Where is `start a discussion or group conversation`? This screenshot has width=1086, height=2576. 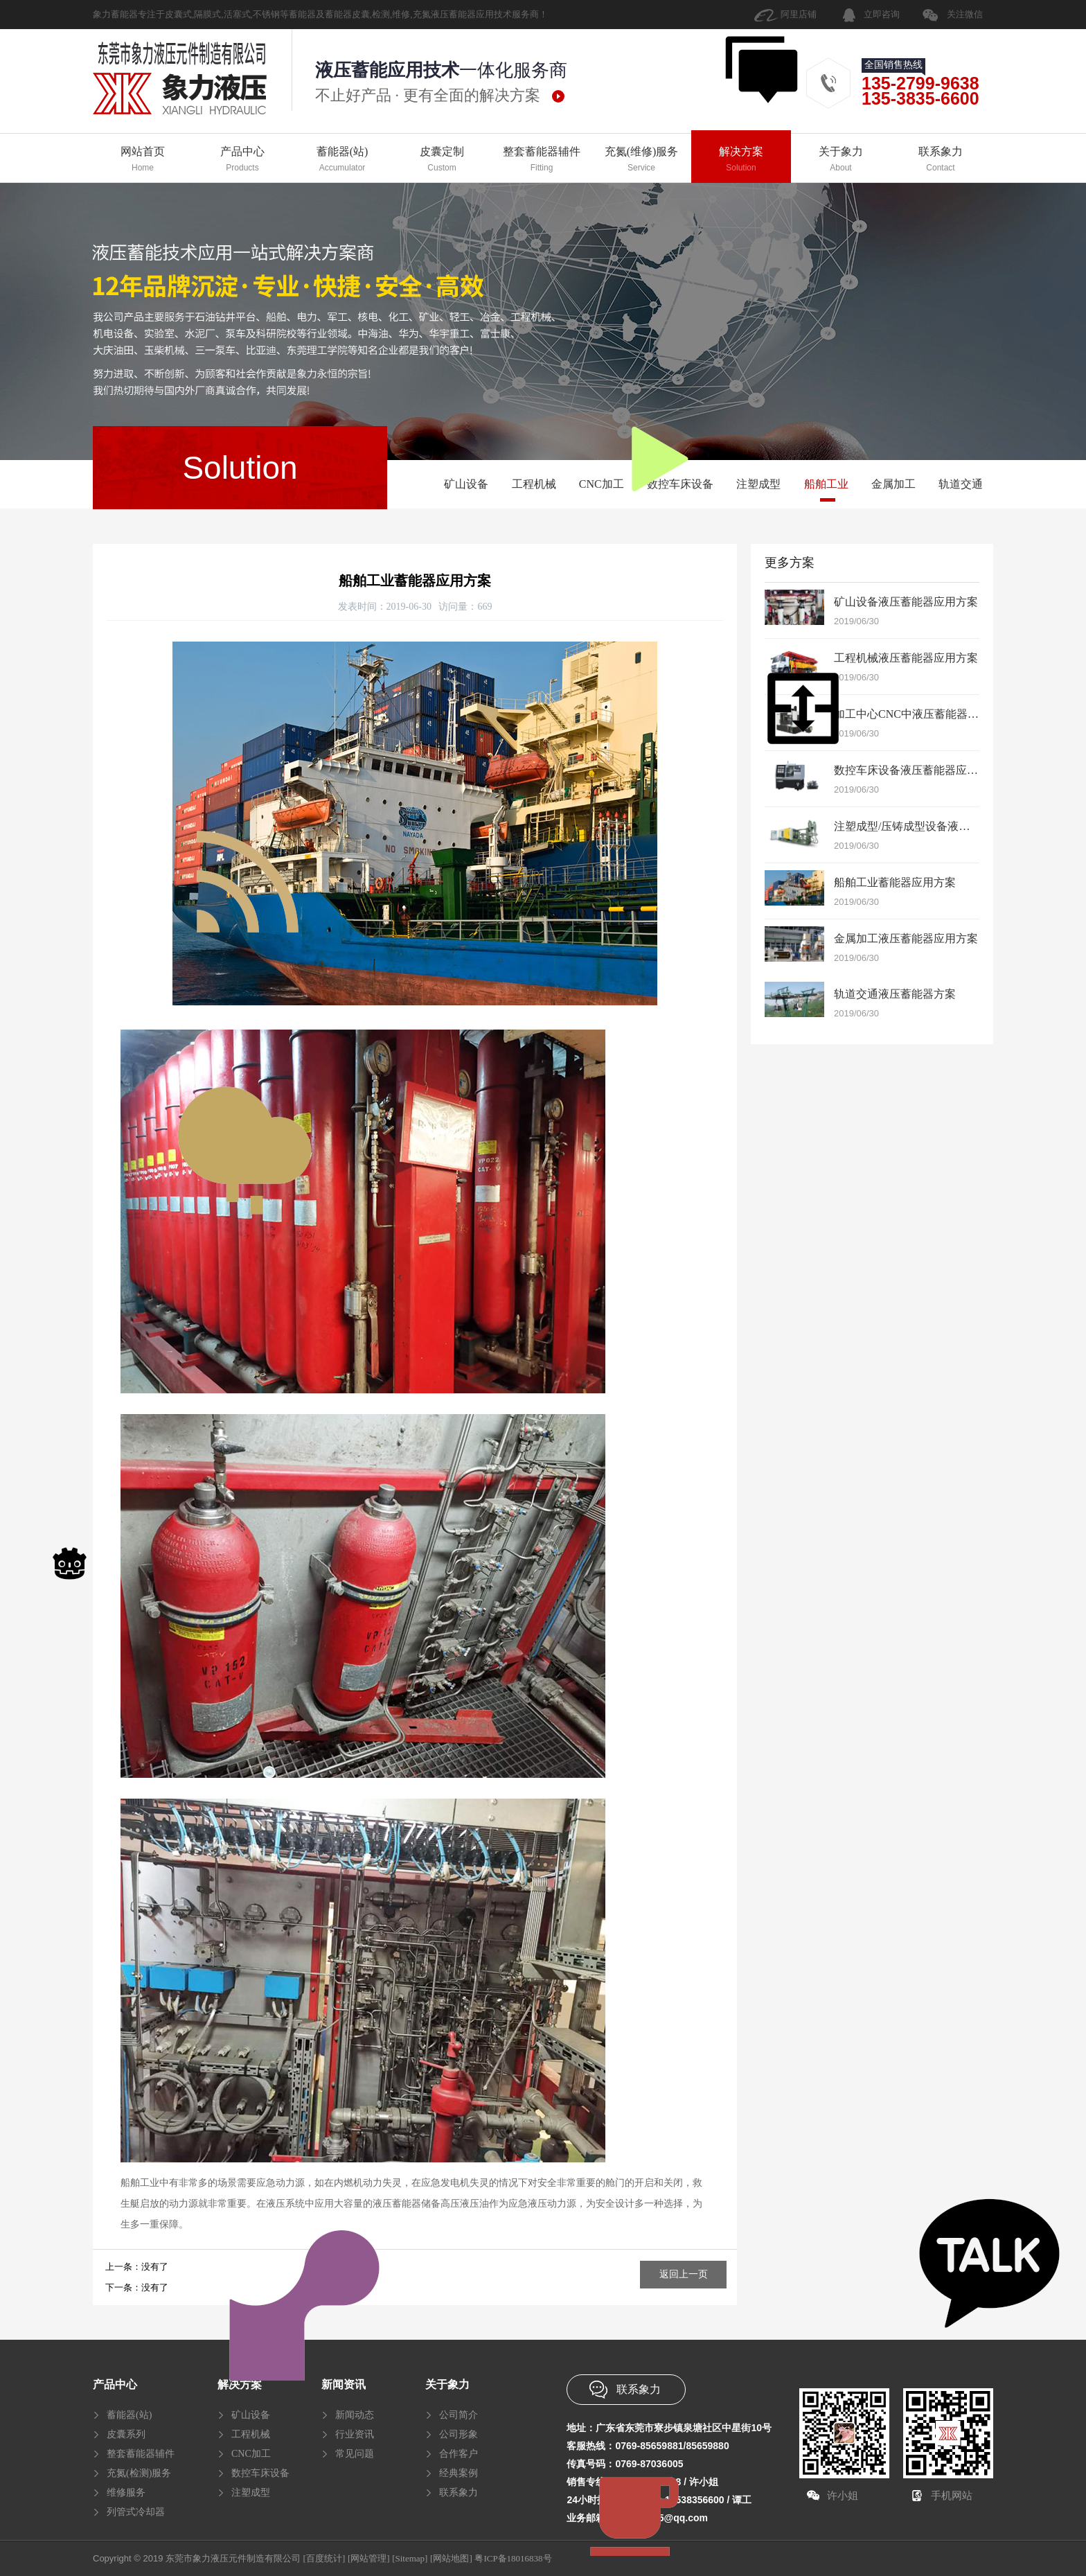
start a discussion or group conversation is located at coordinates (761, 69).